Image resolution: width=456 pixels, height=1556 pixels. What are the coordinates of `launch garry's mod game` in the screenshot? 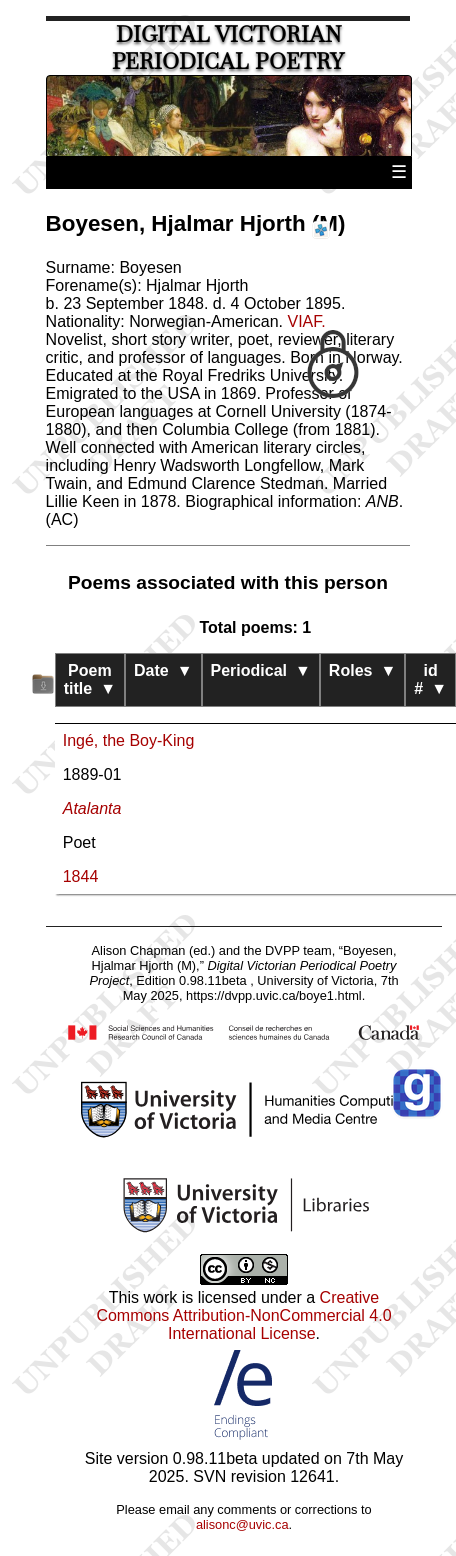 It's located at (417, 1093).